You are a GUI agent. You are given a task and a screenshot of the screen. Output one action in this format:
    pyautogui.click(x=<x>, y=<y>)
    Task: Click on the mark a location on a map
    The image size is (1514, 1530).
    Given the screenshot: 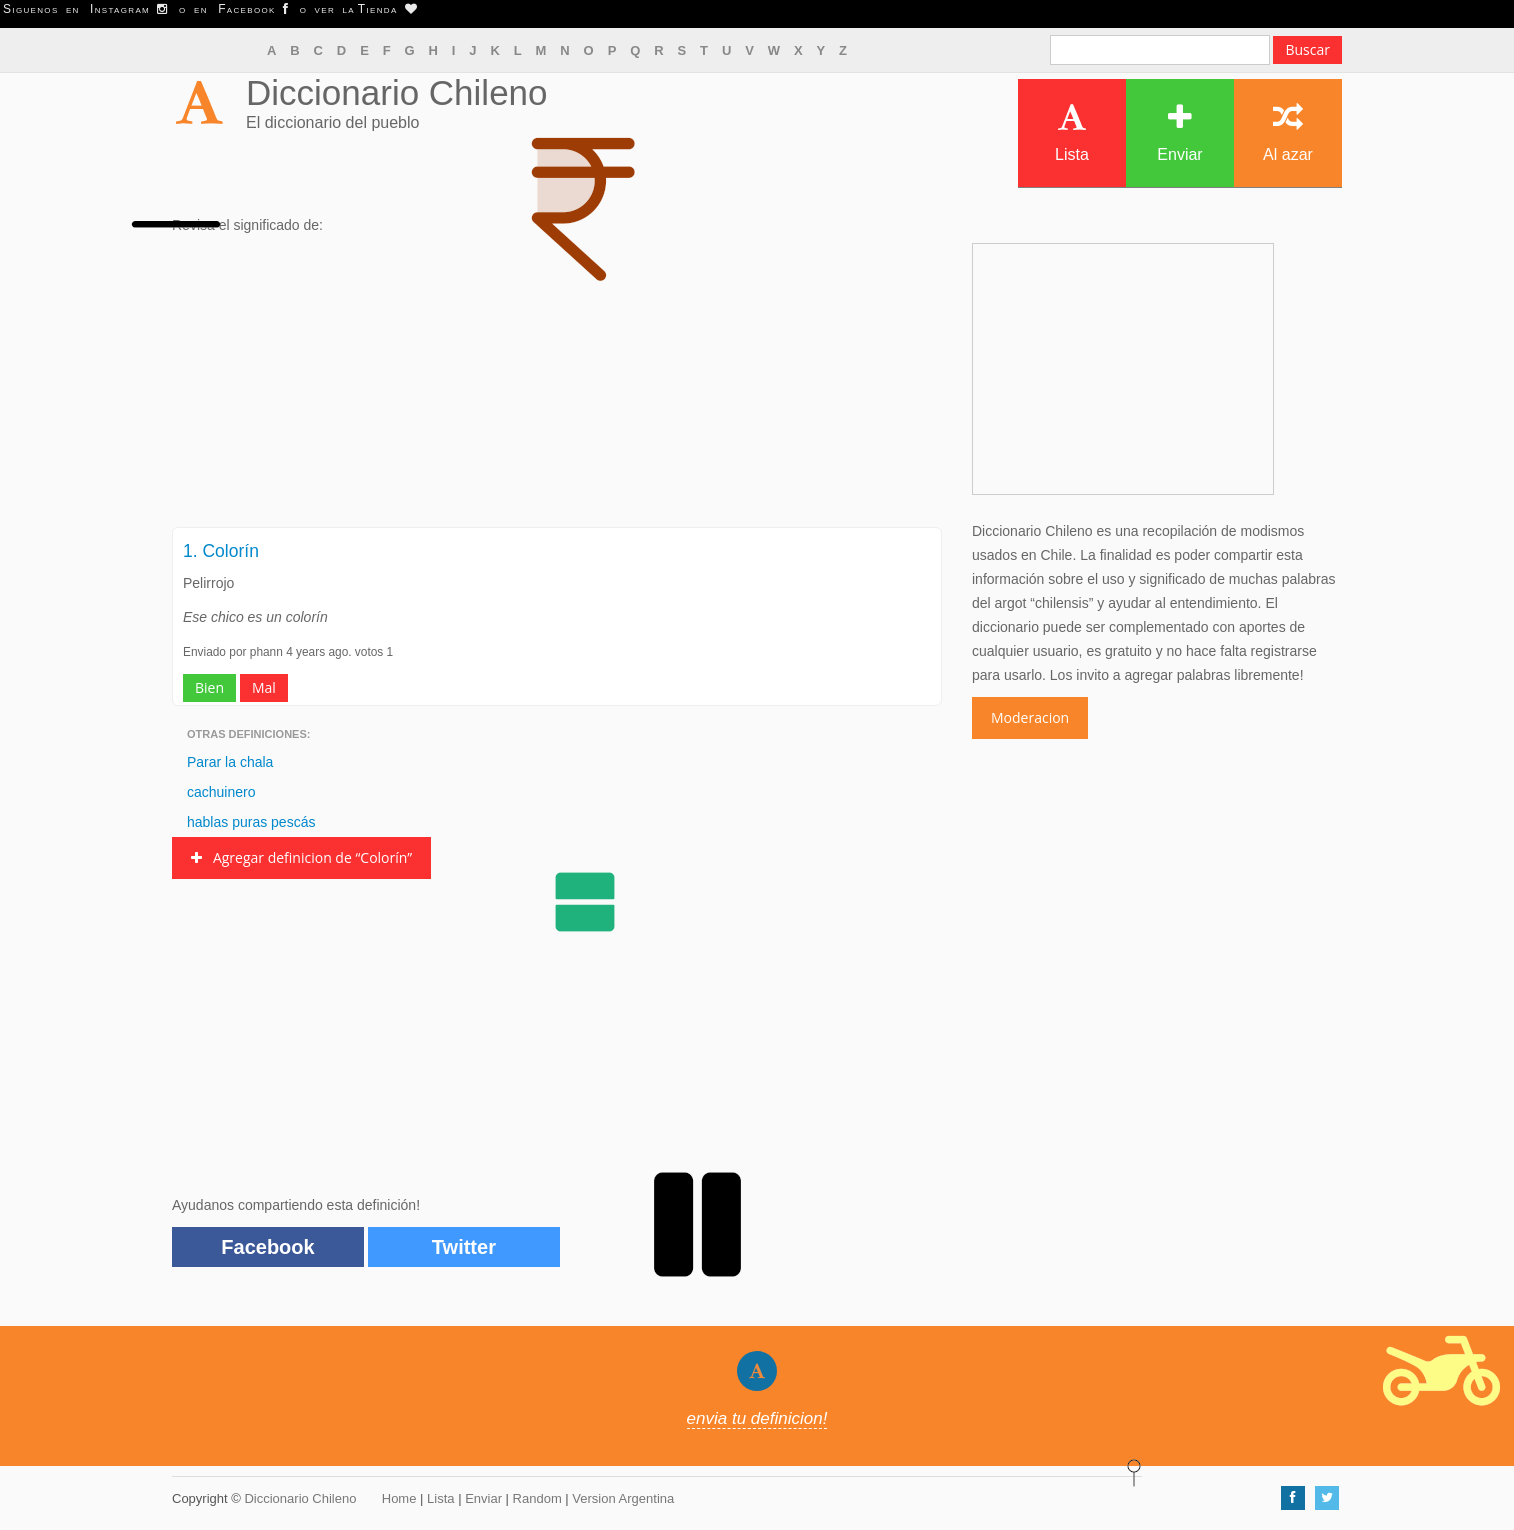 What is the action you would take?
    pyautogui.click(x=1134, y=1473)
    